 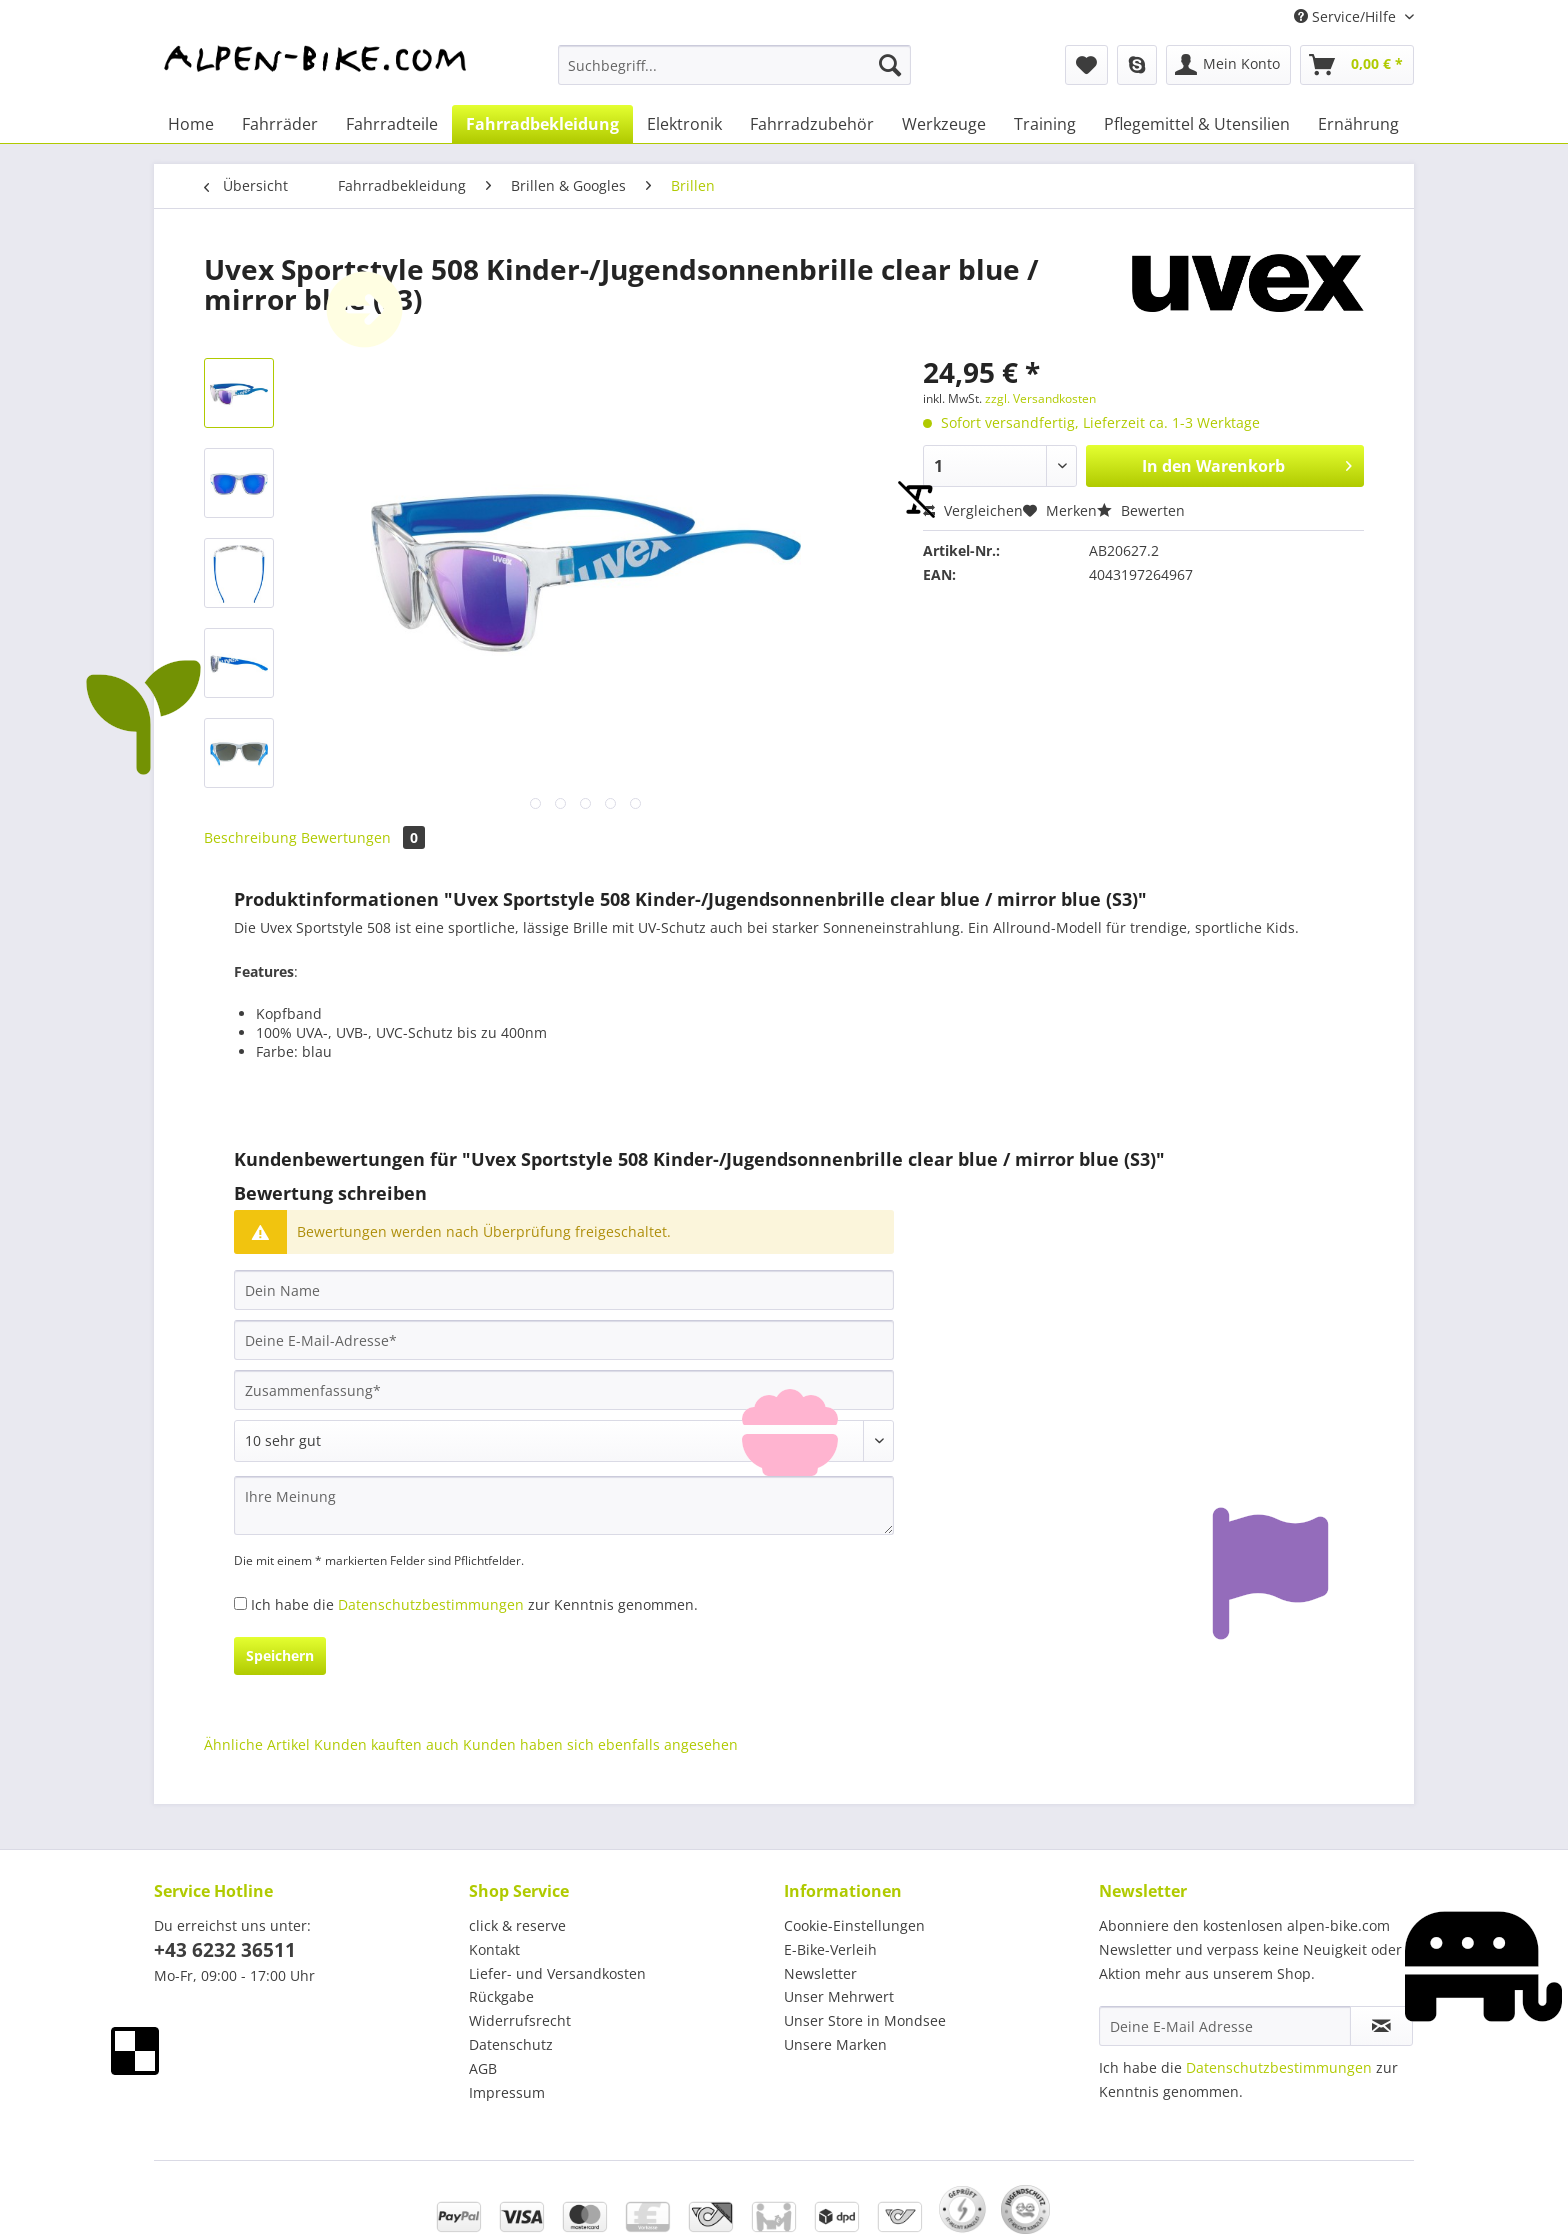 I want to click on flag or report content, so click(x=1270, y=1573).